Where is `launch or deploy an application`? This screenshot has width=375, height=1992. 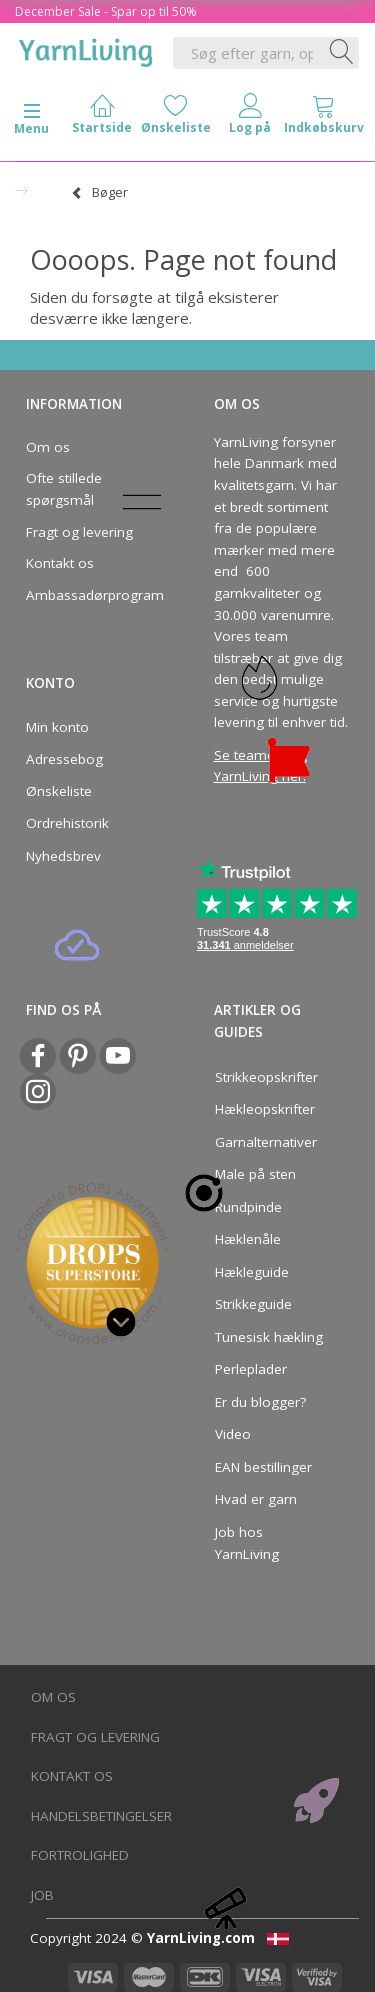 launch or deploy an application is located at coordinates (316, 1800).